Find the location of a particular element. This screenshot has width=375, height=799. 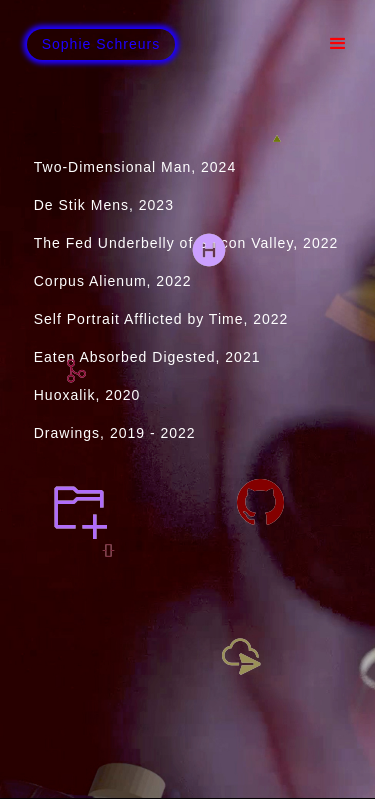

send to remote agent or cloud service is located at coordinates (241, 655).